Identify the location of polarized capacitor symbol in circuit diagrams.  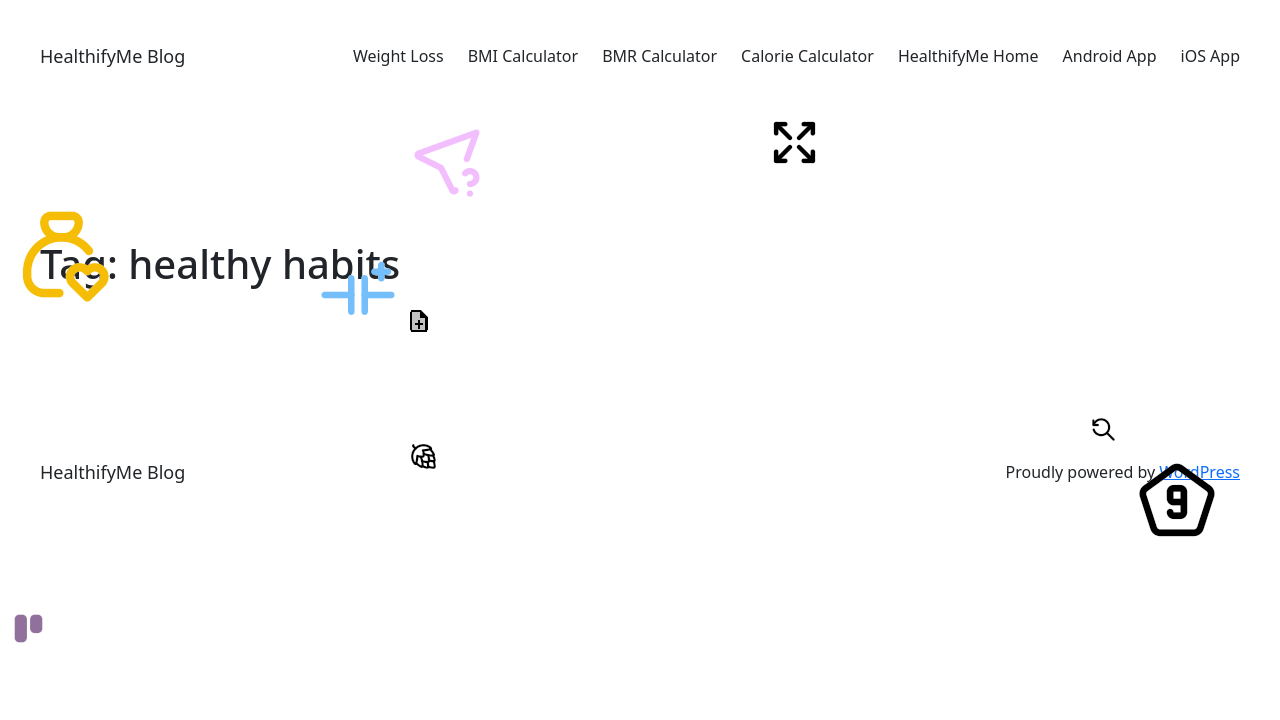
(358, 295).